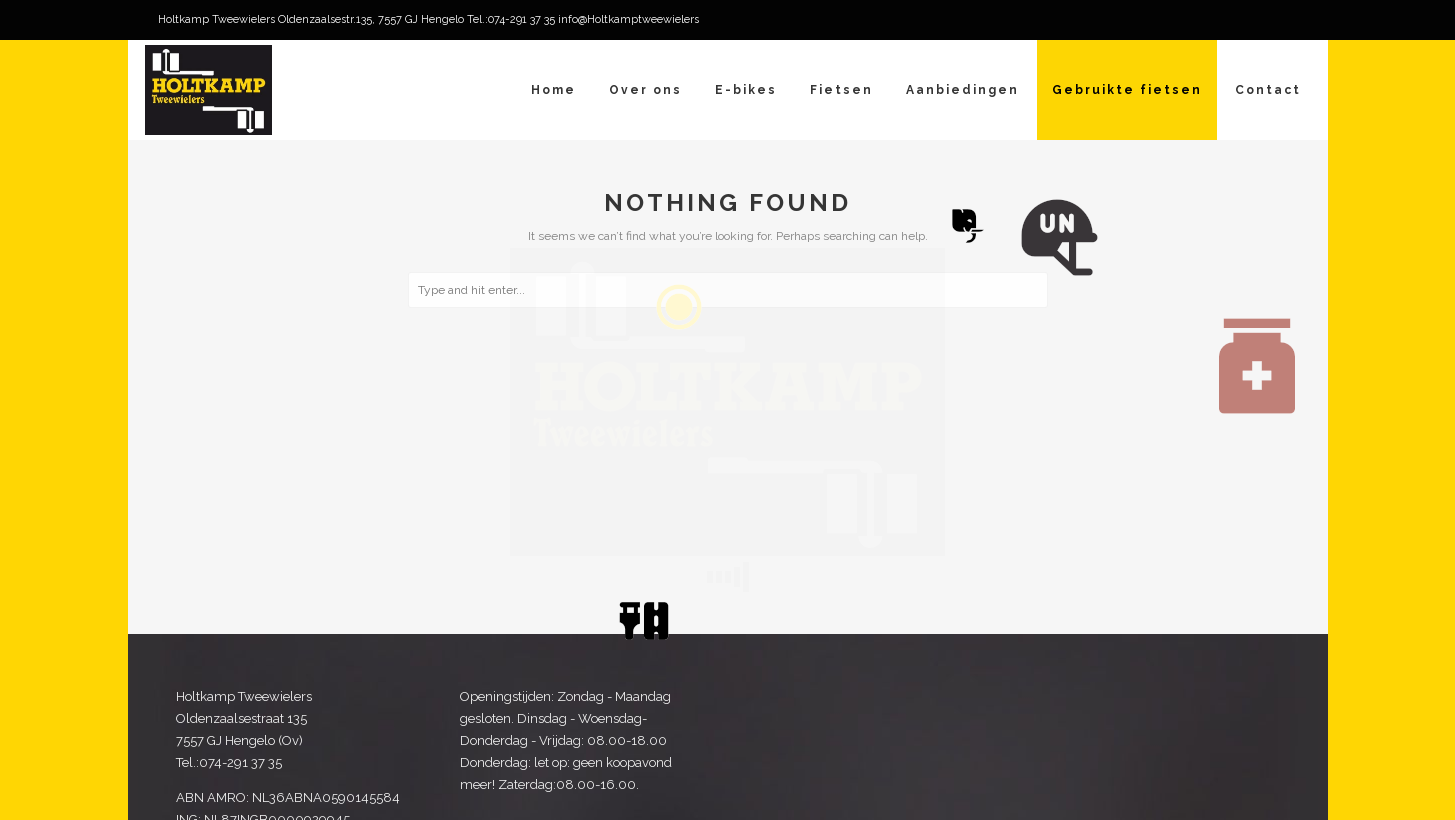 Image resolution: width=1455 pixels, height=820 pixels. Describe the element at coordinates (679, 307) in the screenshot. I see `indicates loading or processing in progress` at that location.